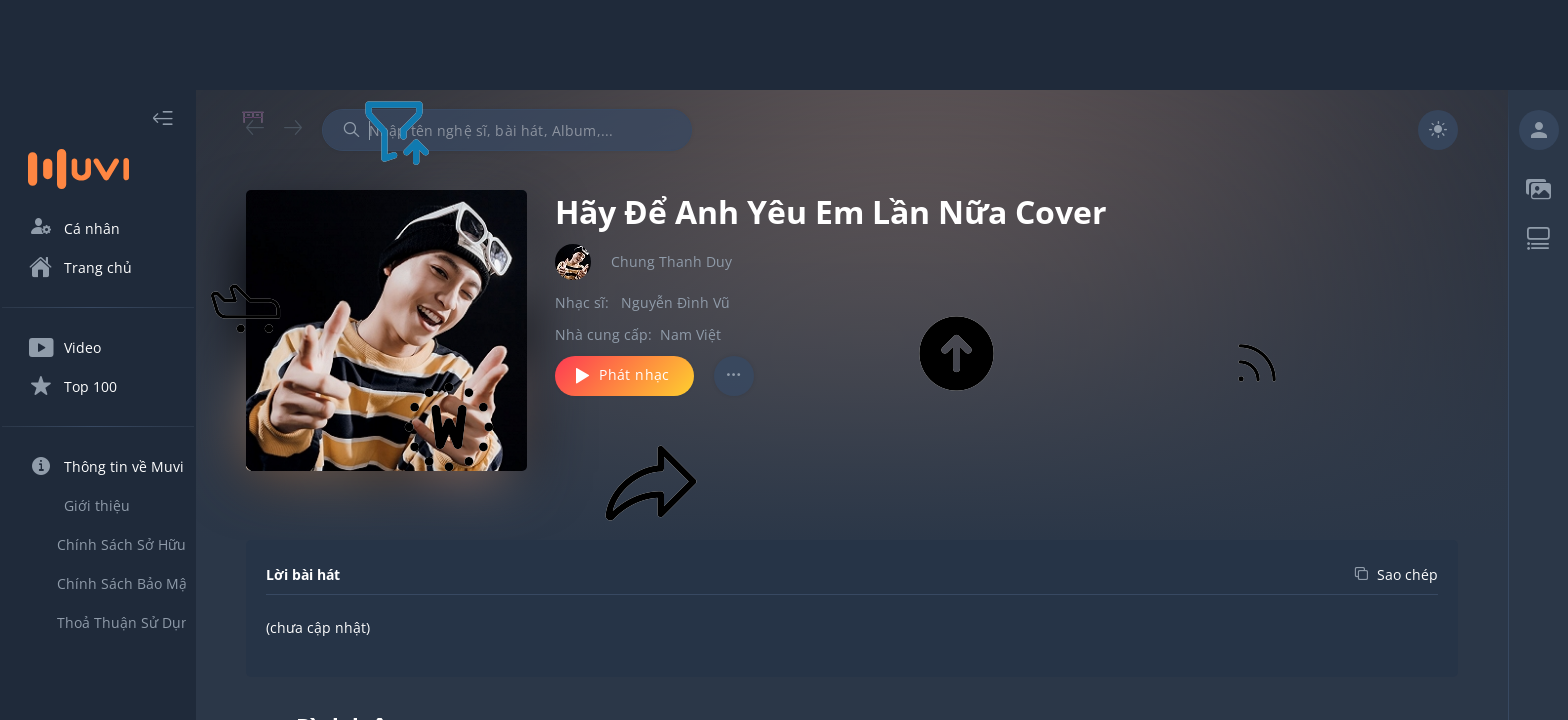  Describe the element at coordinates (449, 427) in the screenshot. I see `indicates a draft or pending status for an item starting with "W"` at that location.